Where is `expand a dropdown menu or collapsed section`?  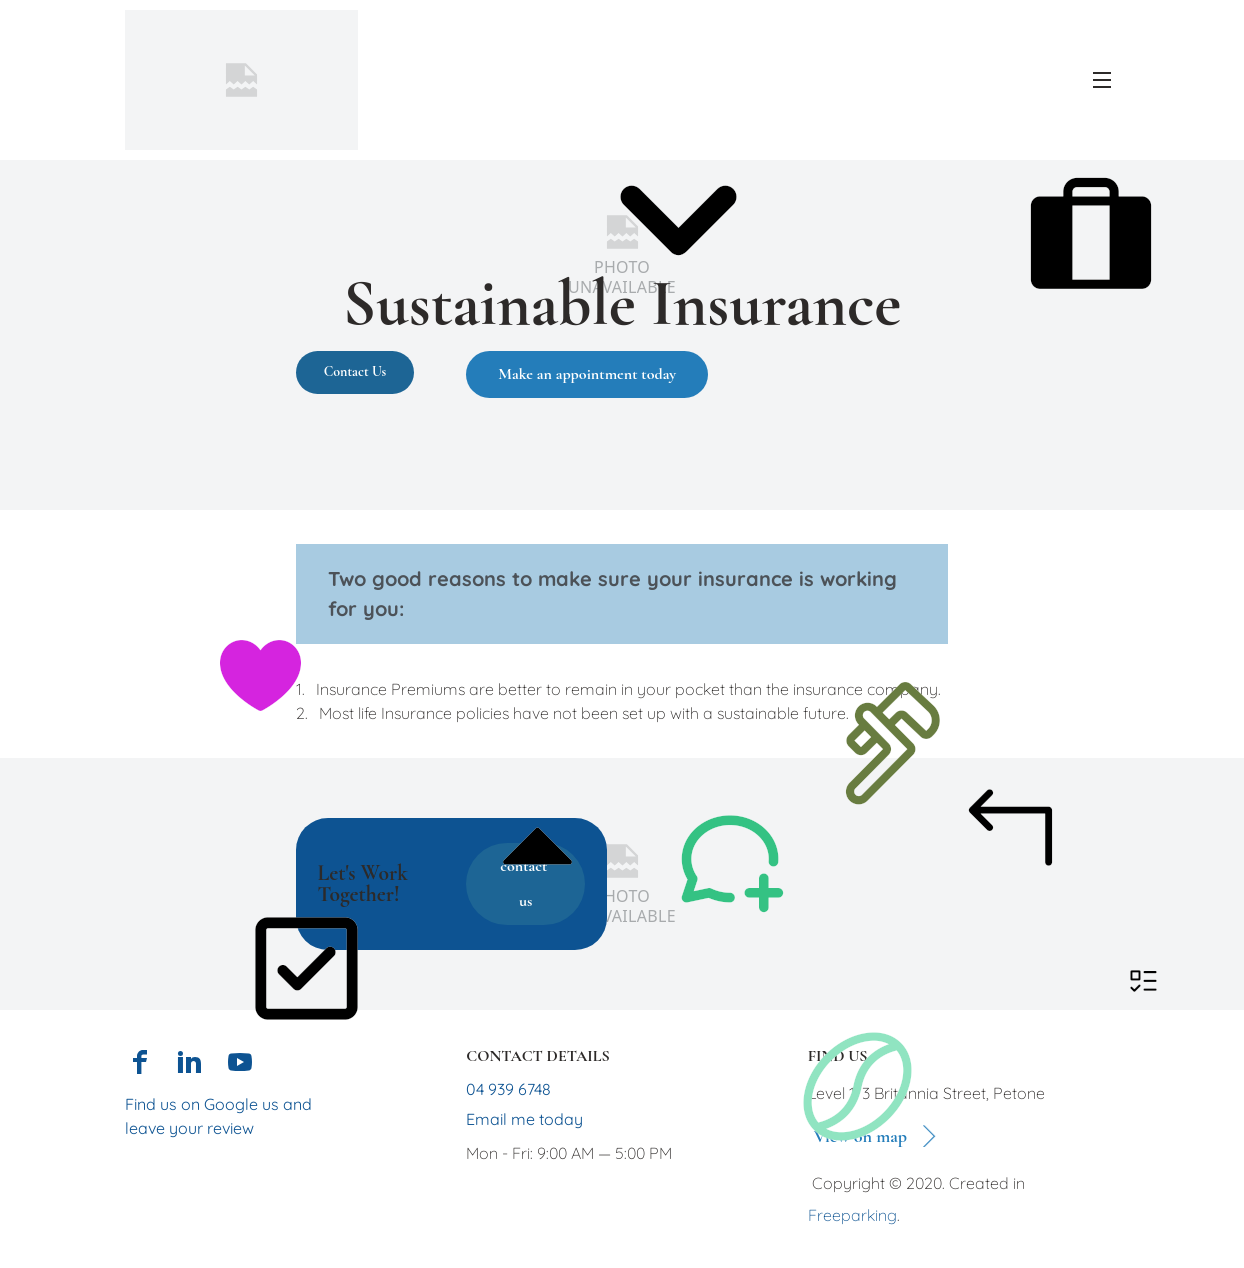
expand a dropdown menu or collapsed section is located at coordinates (678, 214).